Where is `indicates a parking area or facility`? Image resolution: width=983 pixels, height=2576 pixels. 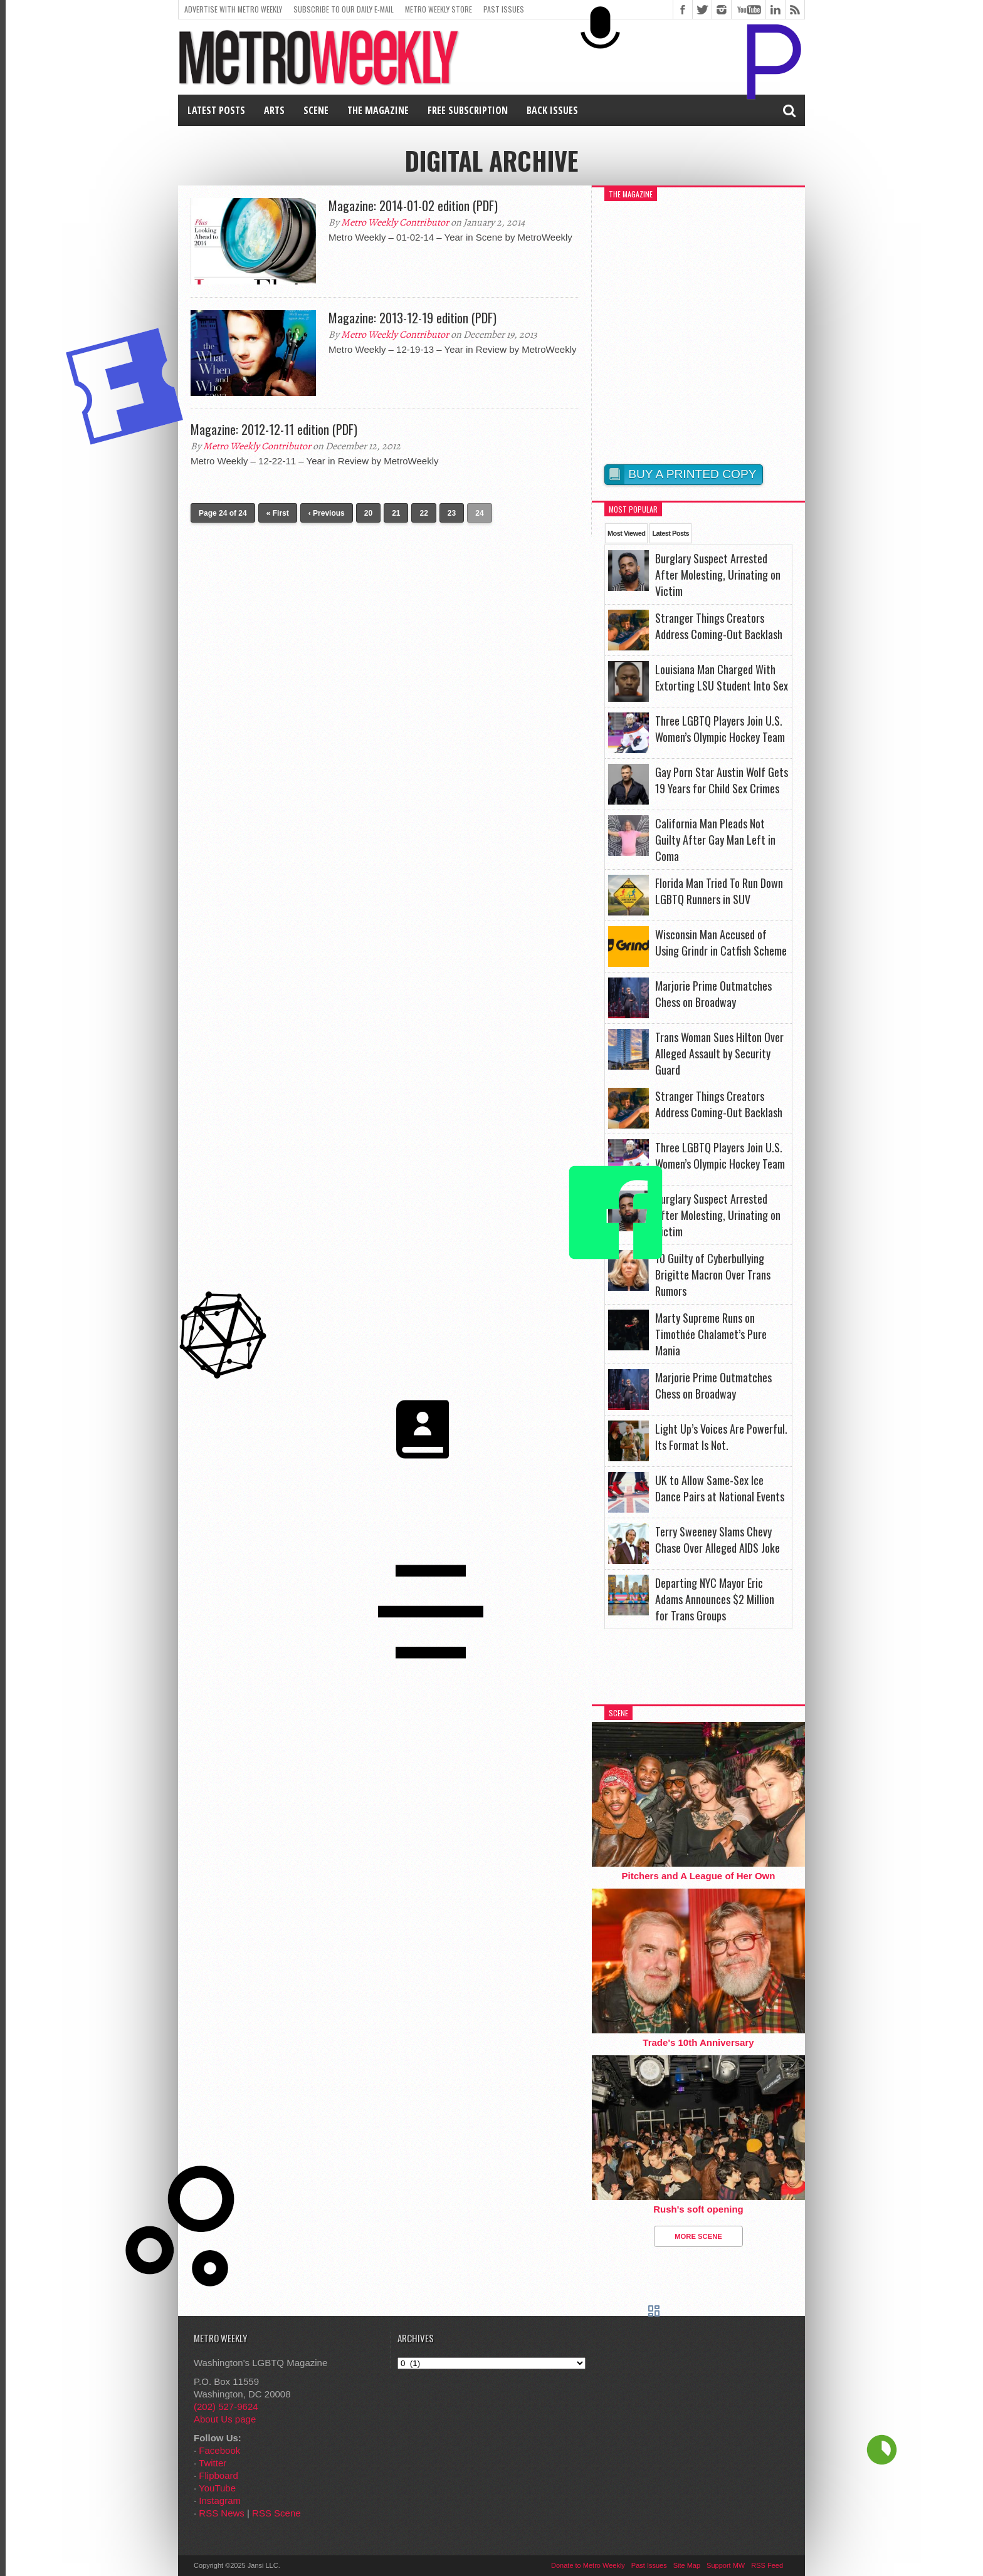
indicates a parking area or facility is located at coordinates (772, 61).